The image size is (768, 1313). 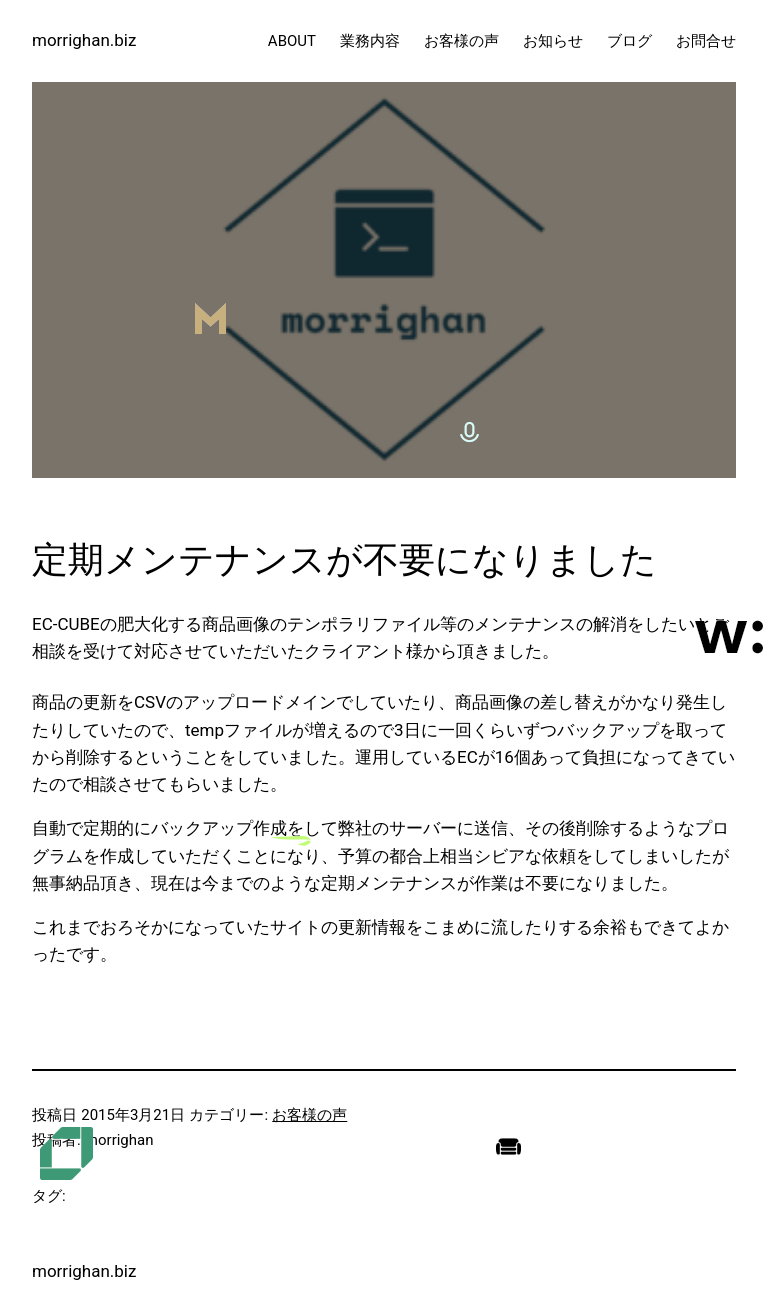 What do you see at coordinates (729, 637) in the screenshot?
I see `visit wellfound job board` at bounding box center [729, 637].